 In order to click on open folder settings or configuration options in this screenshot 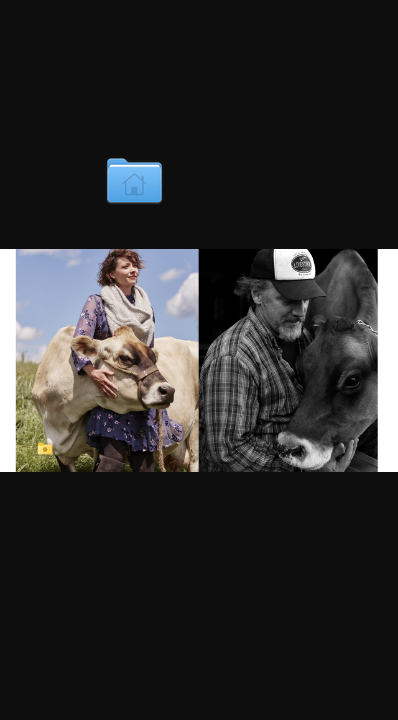, I will do `click(45, 449)`.